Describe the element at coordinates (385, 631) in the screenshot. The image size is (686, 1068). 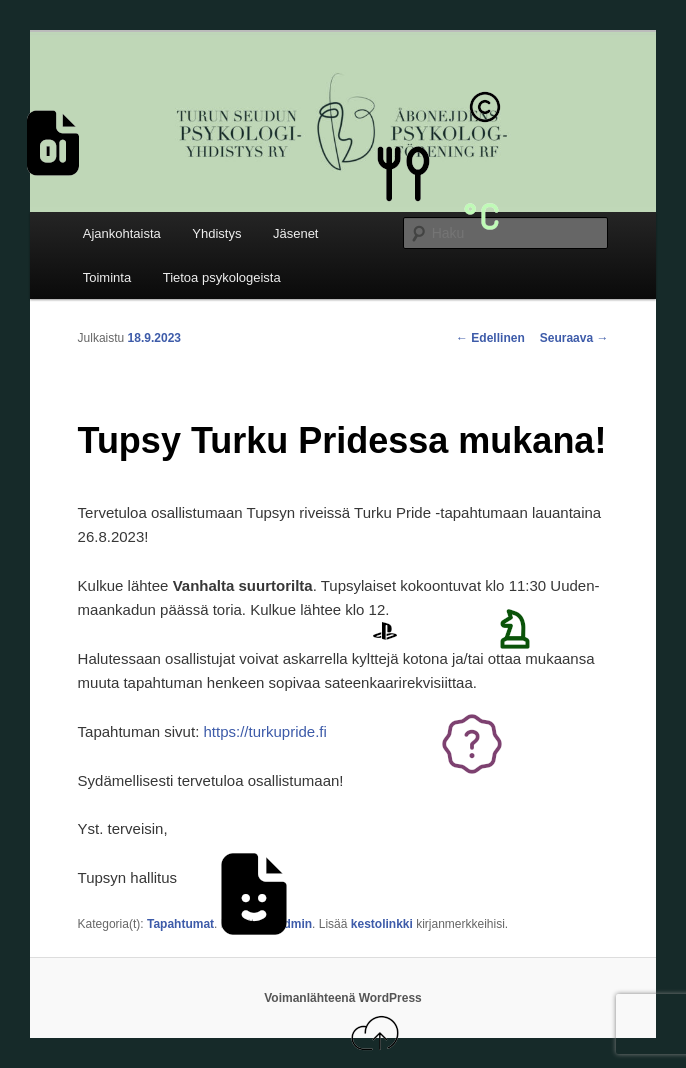
I see `playstation app or service` at that location.